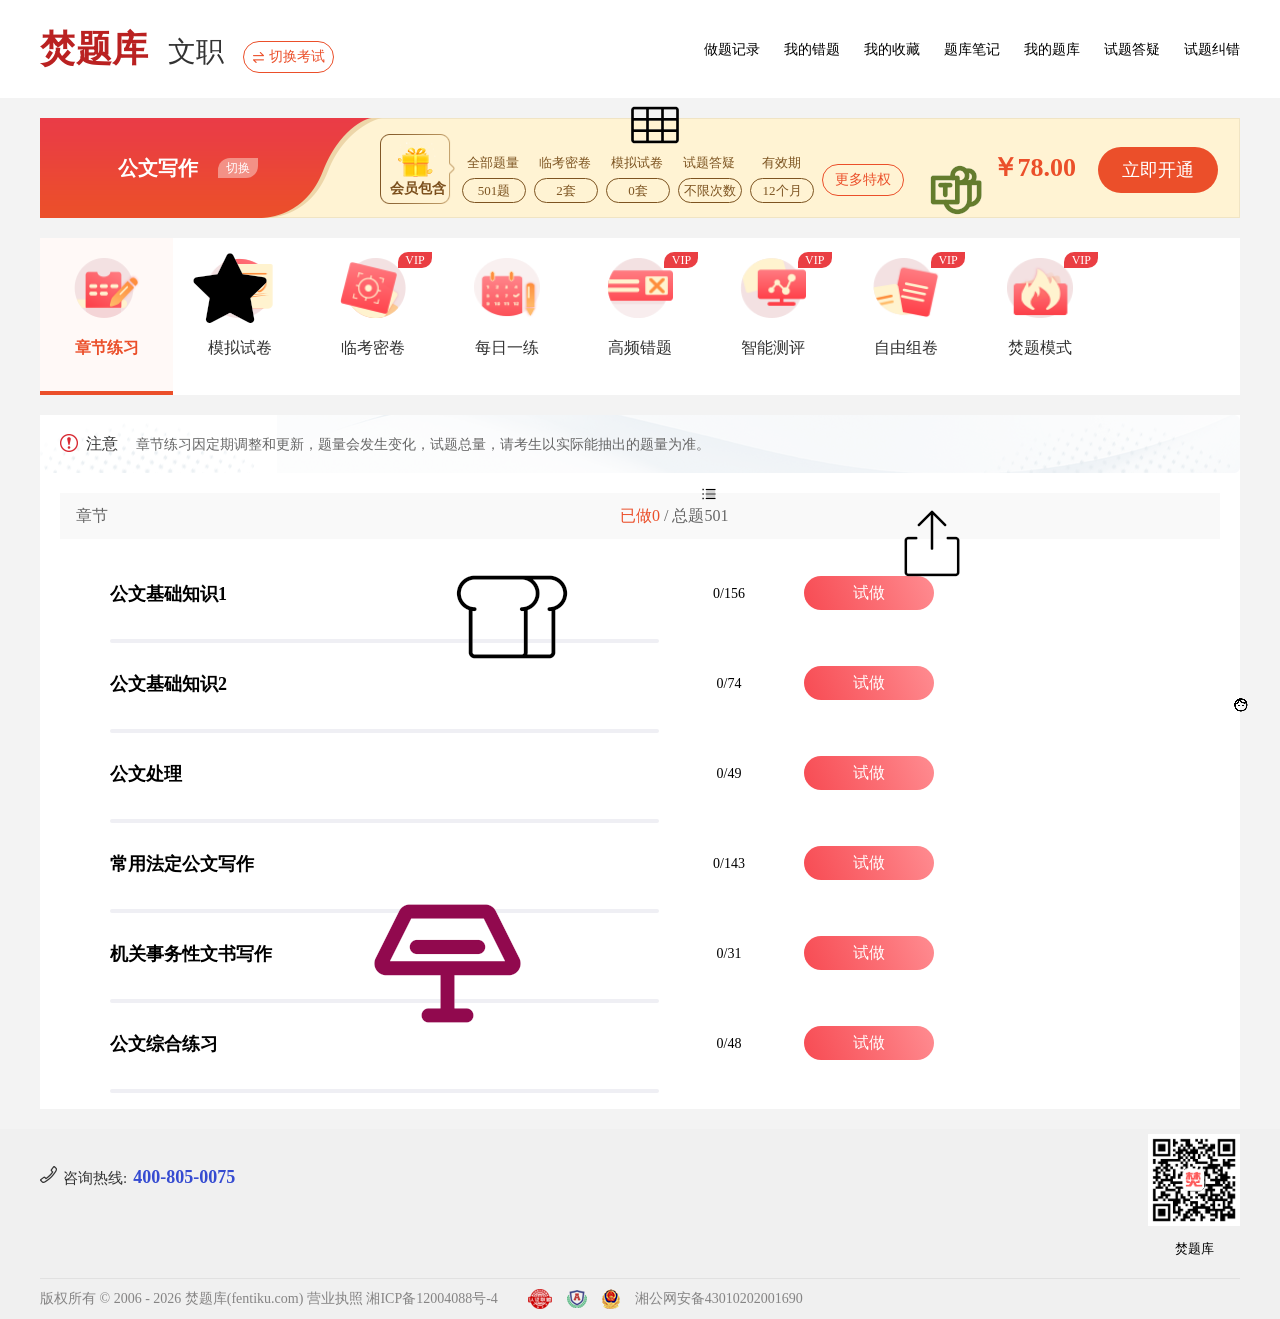 This screenshot has height=1319, width=1280. I want to click on view items in list format, so click(709, 494).